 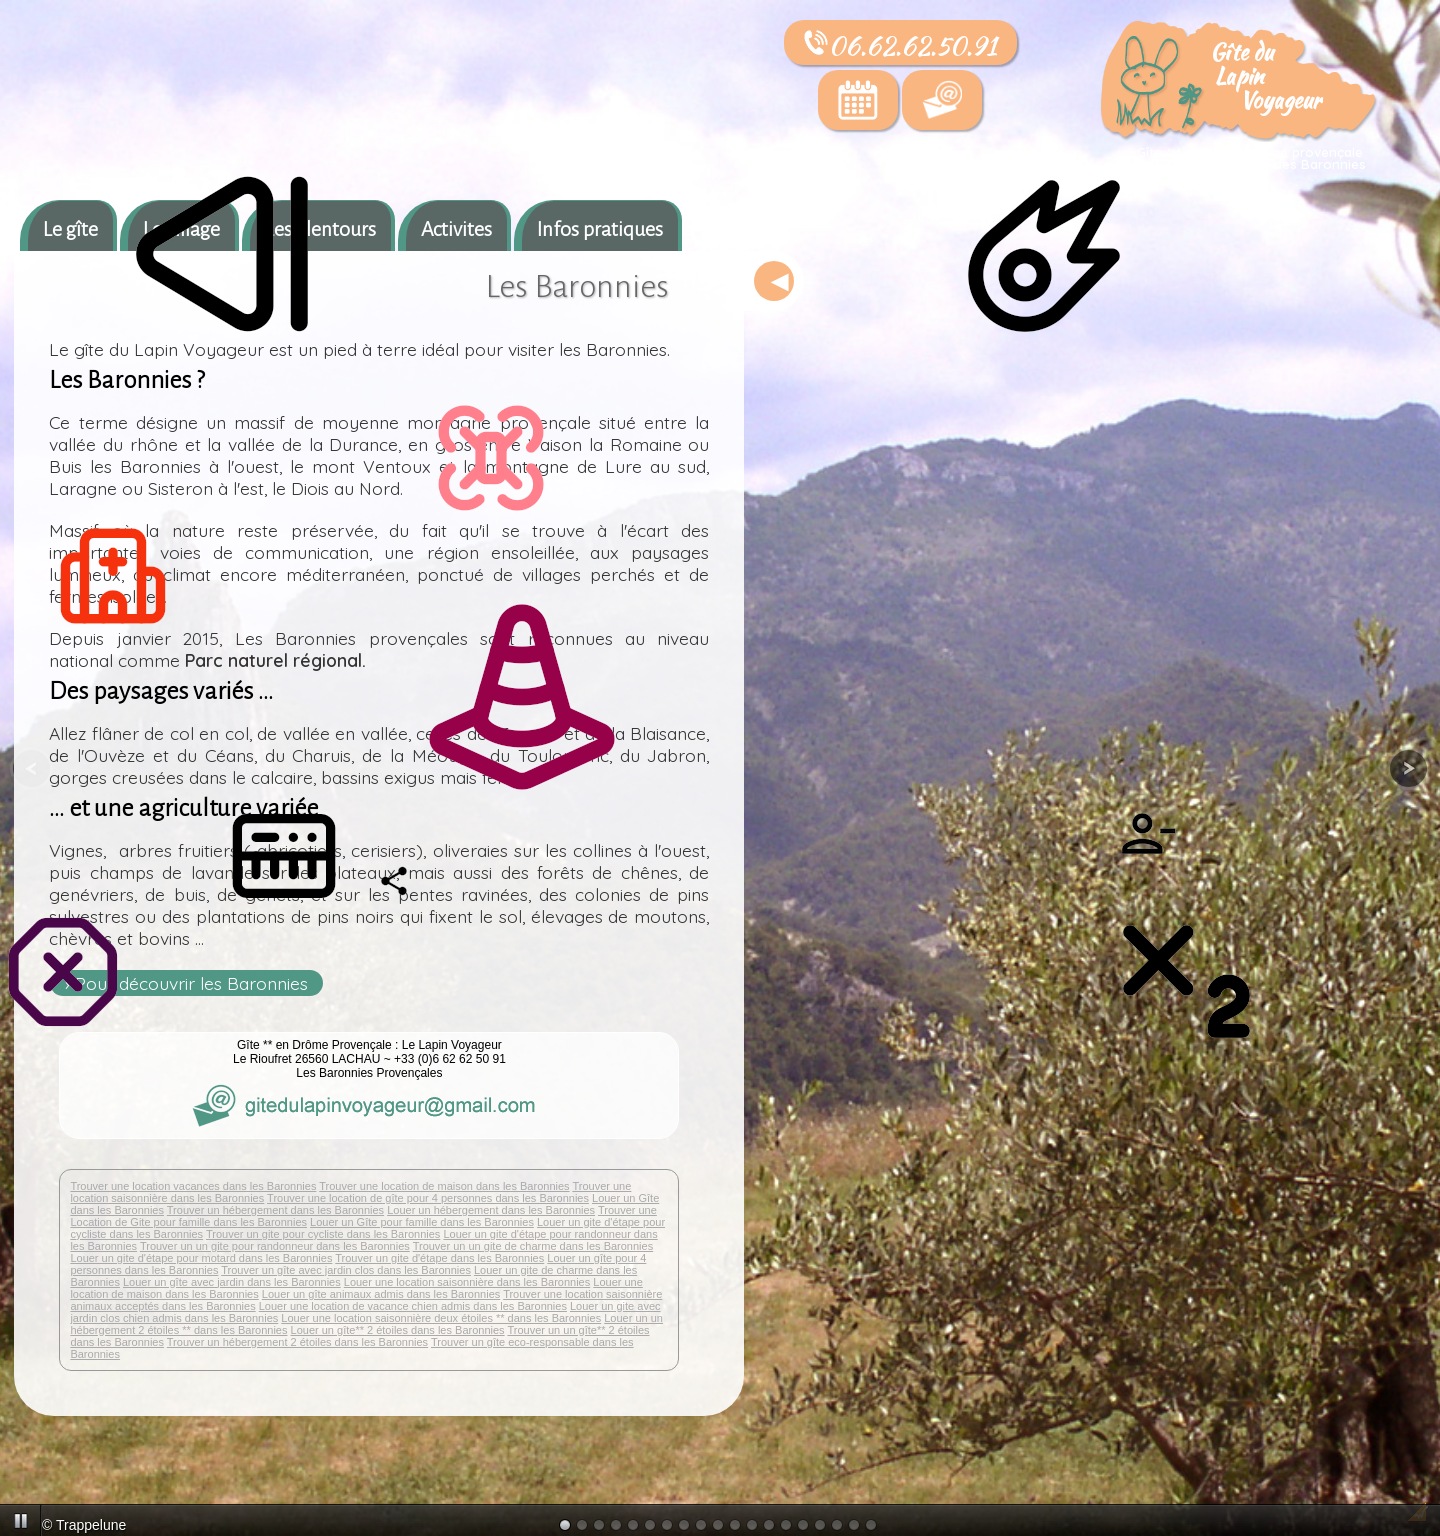 I want to click on skip to previous track or beginning, so click(x=222, y=254).